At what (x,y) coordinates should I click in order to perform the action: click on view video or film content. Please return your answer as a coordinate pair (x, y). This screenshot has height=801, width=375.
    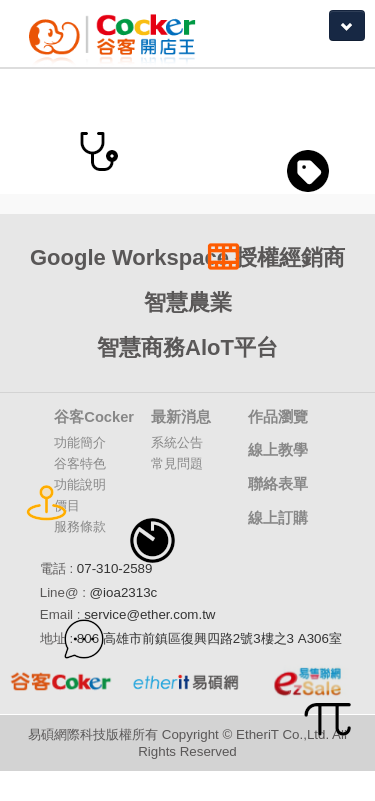
    Looking at the image, I should click on (223, 256).